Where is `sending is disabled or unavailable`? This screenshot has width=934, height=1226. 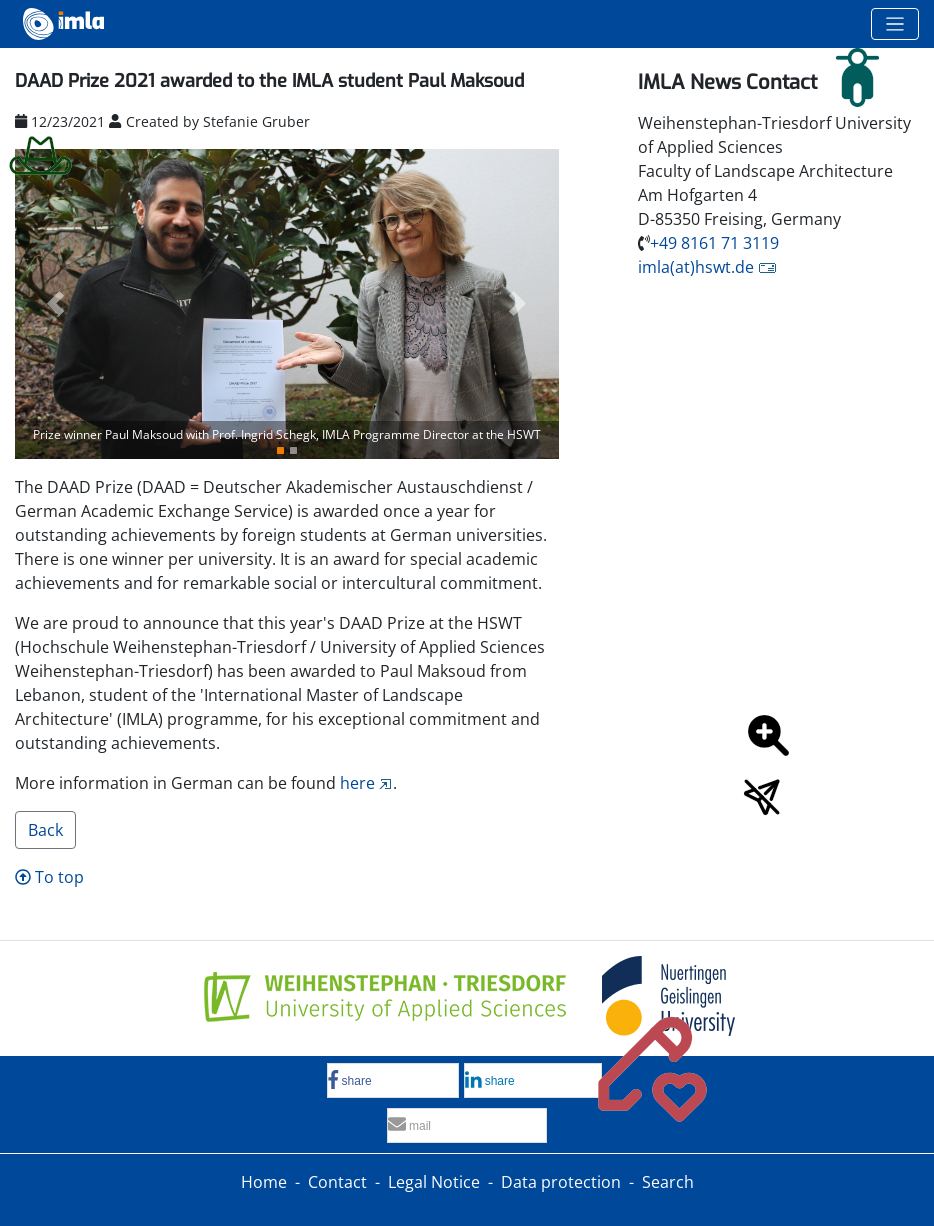
sending is disabled or unavailable is located at coordinates (762, 797).